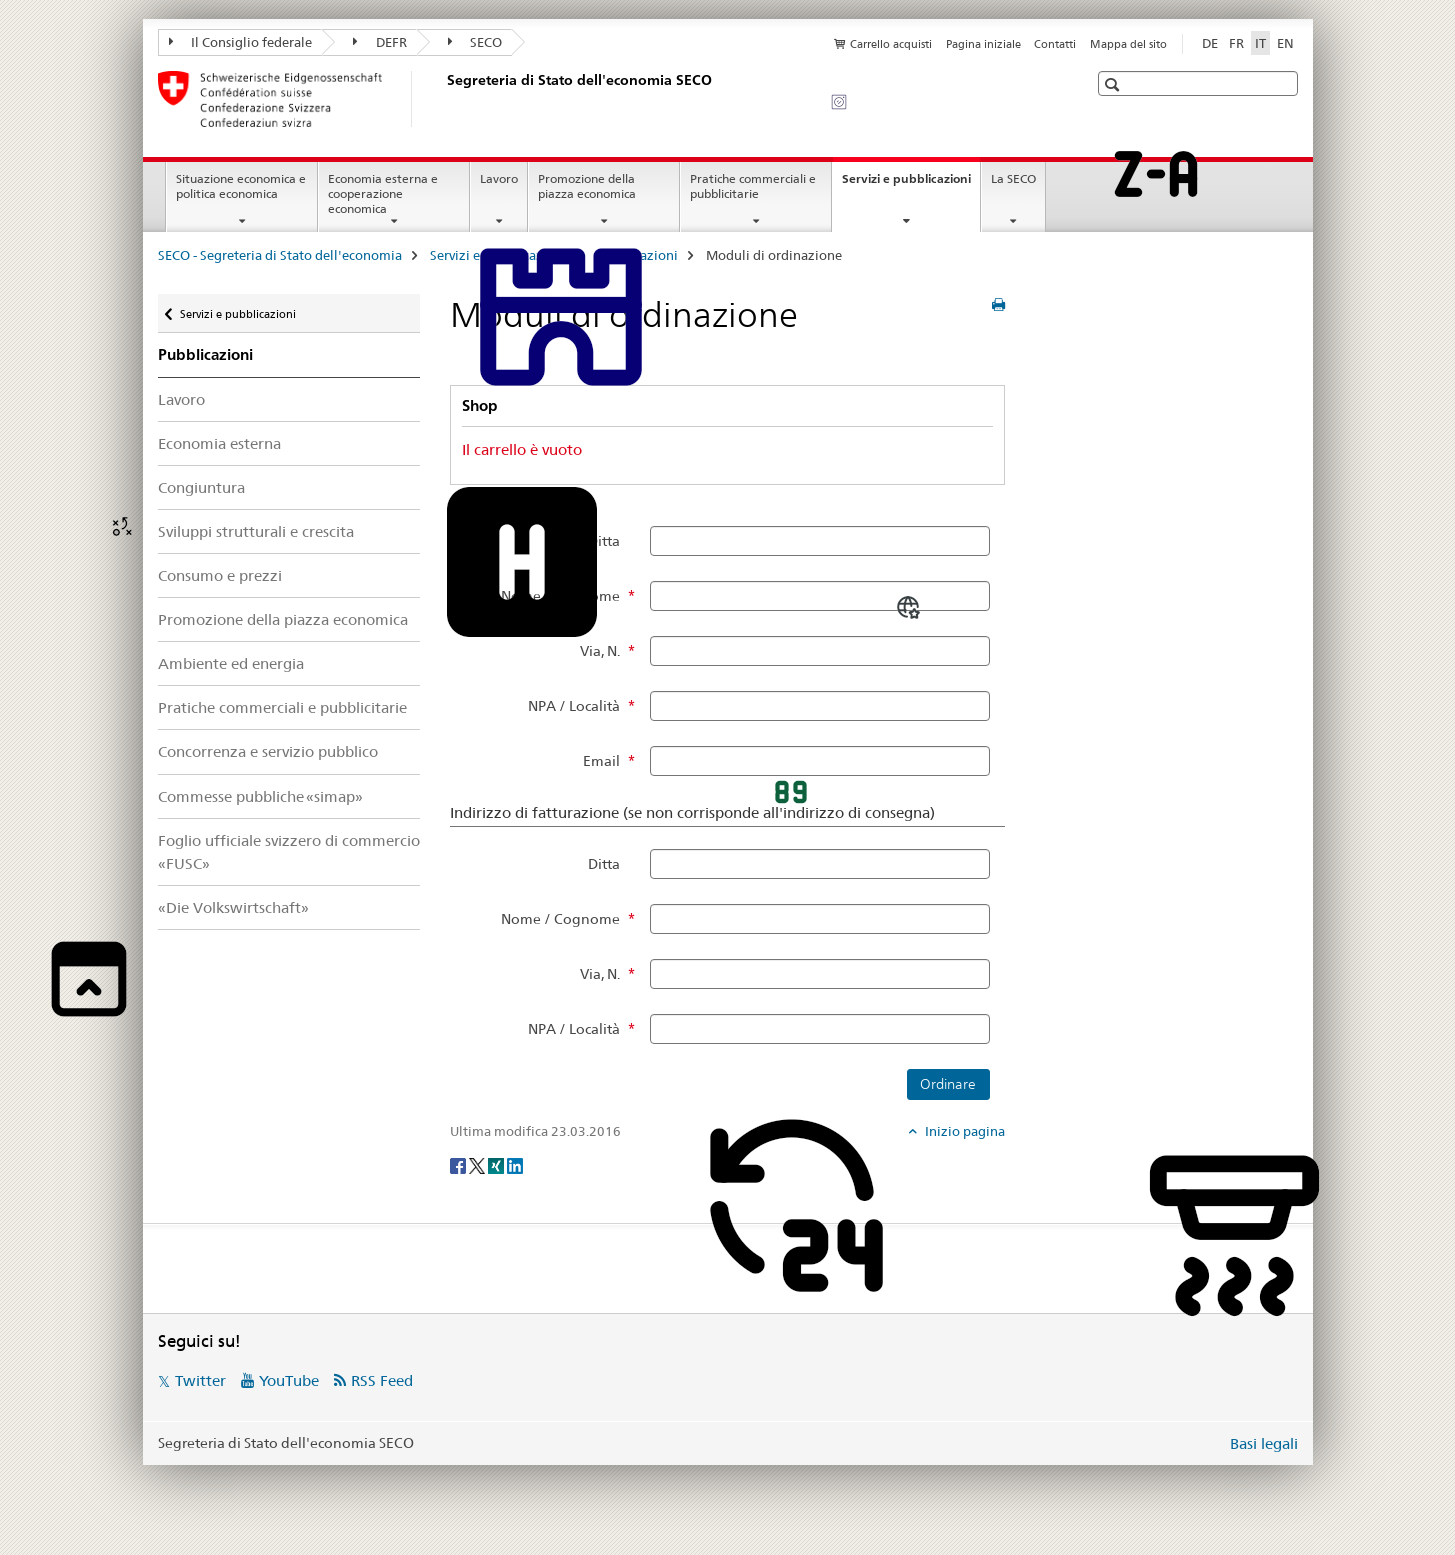 The width and height of the screenshot is (1455, 1555). I want to click on access laundry or appliance controls, so click(839, 102).